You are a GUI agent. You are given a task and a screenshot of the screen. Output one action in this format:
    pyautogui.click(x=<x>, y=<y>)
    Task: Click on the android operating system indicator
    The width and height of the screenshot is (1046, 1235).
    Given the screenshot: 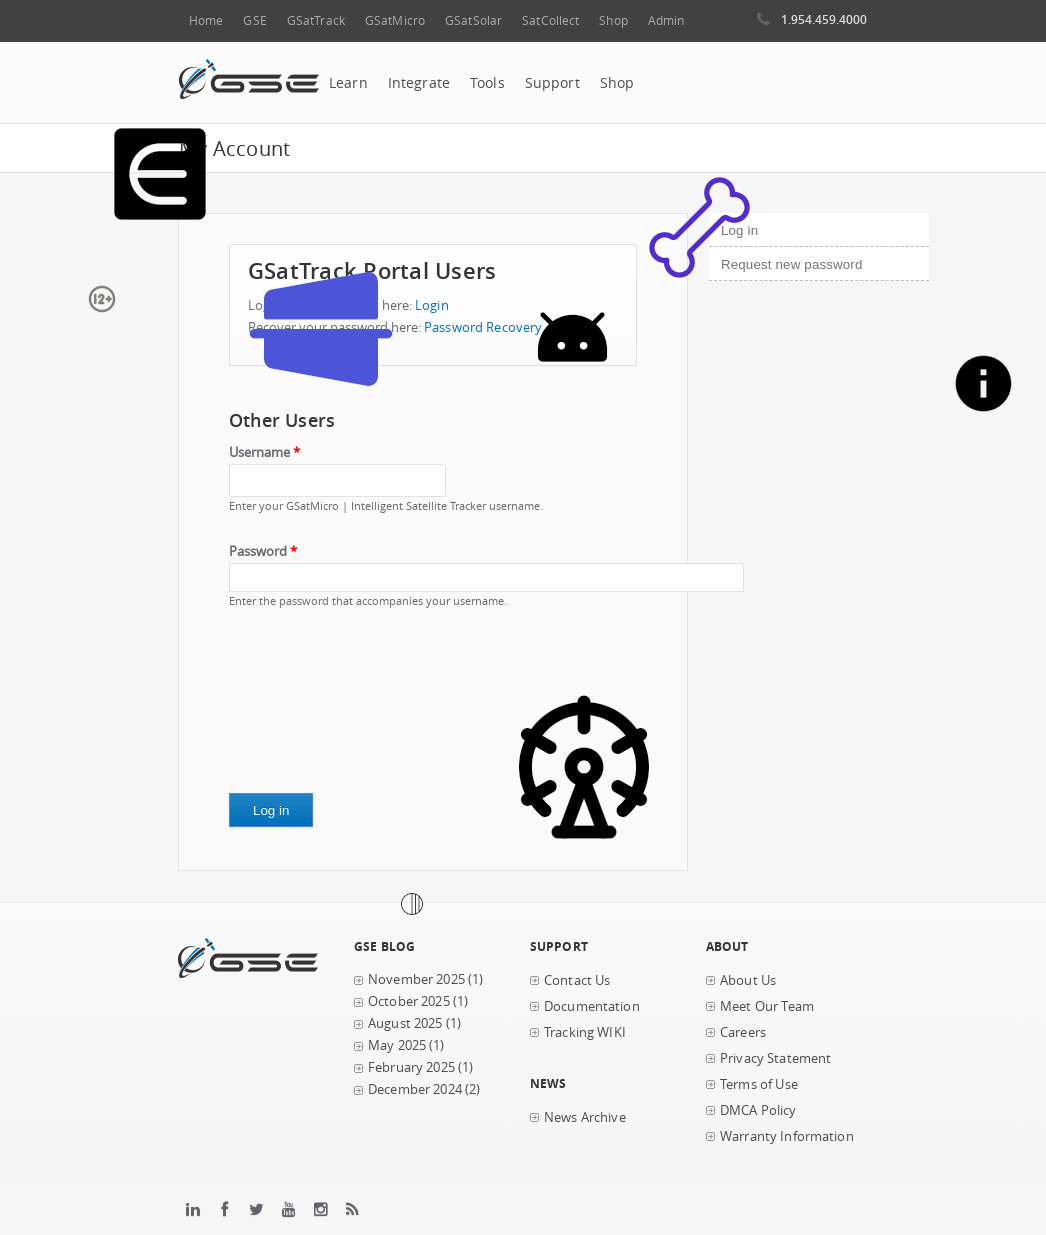 What is the action you would take?
    pyautogui.click(x=572, y=339)
    